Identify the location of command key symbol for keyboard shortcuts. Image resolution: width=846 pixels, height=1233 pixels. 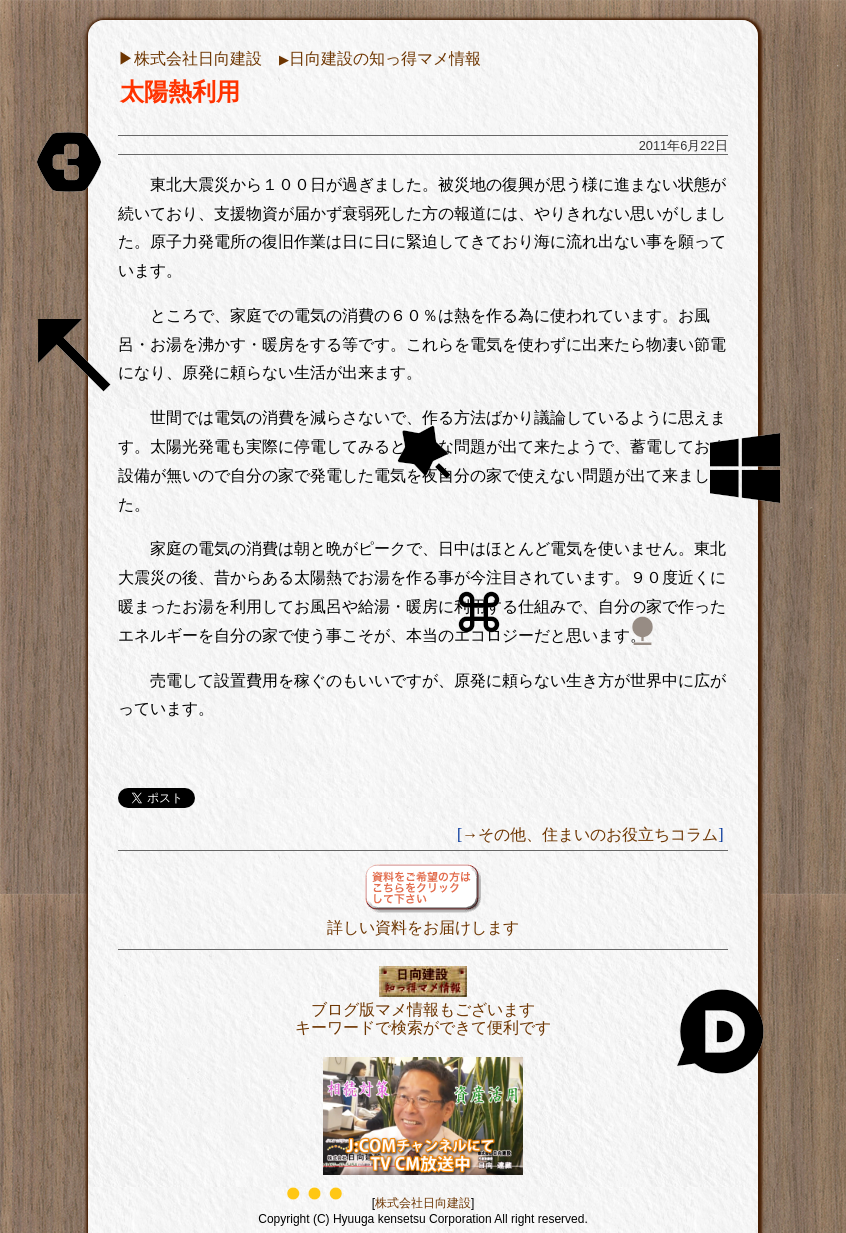
(479, 612).